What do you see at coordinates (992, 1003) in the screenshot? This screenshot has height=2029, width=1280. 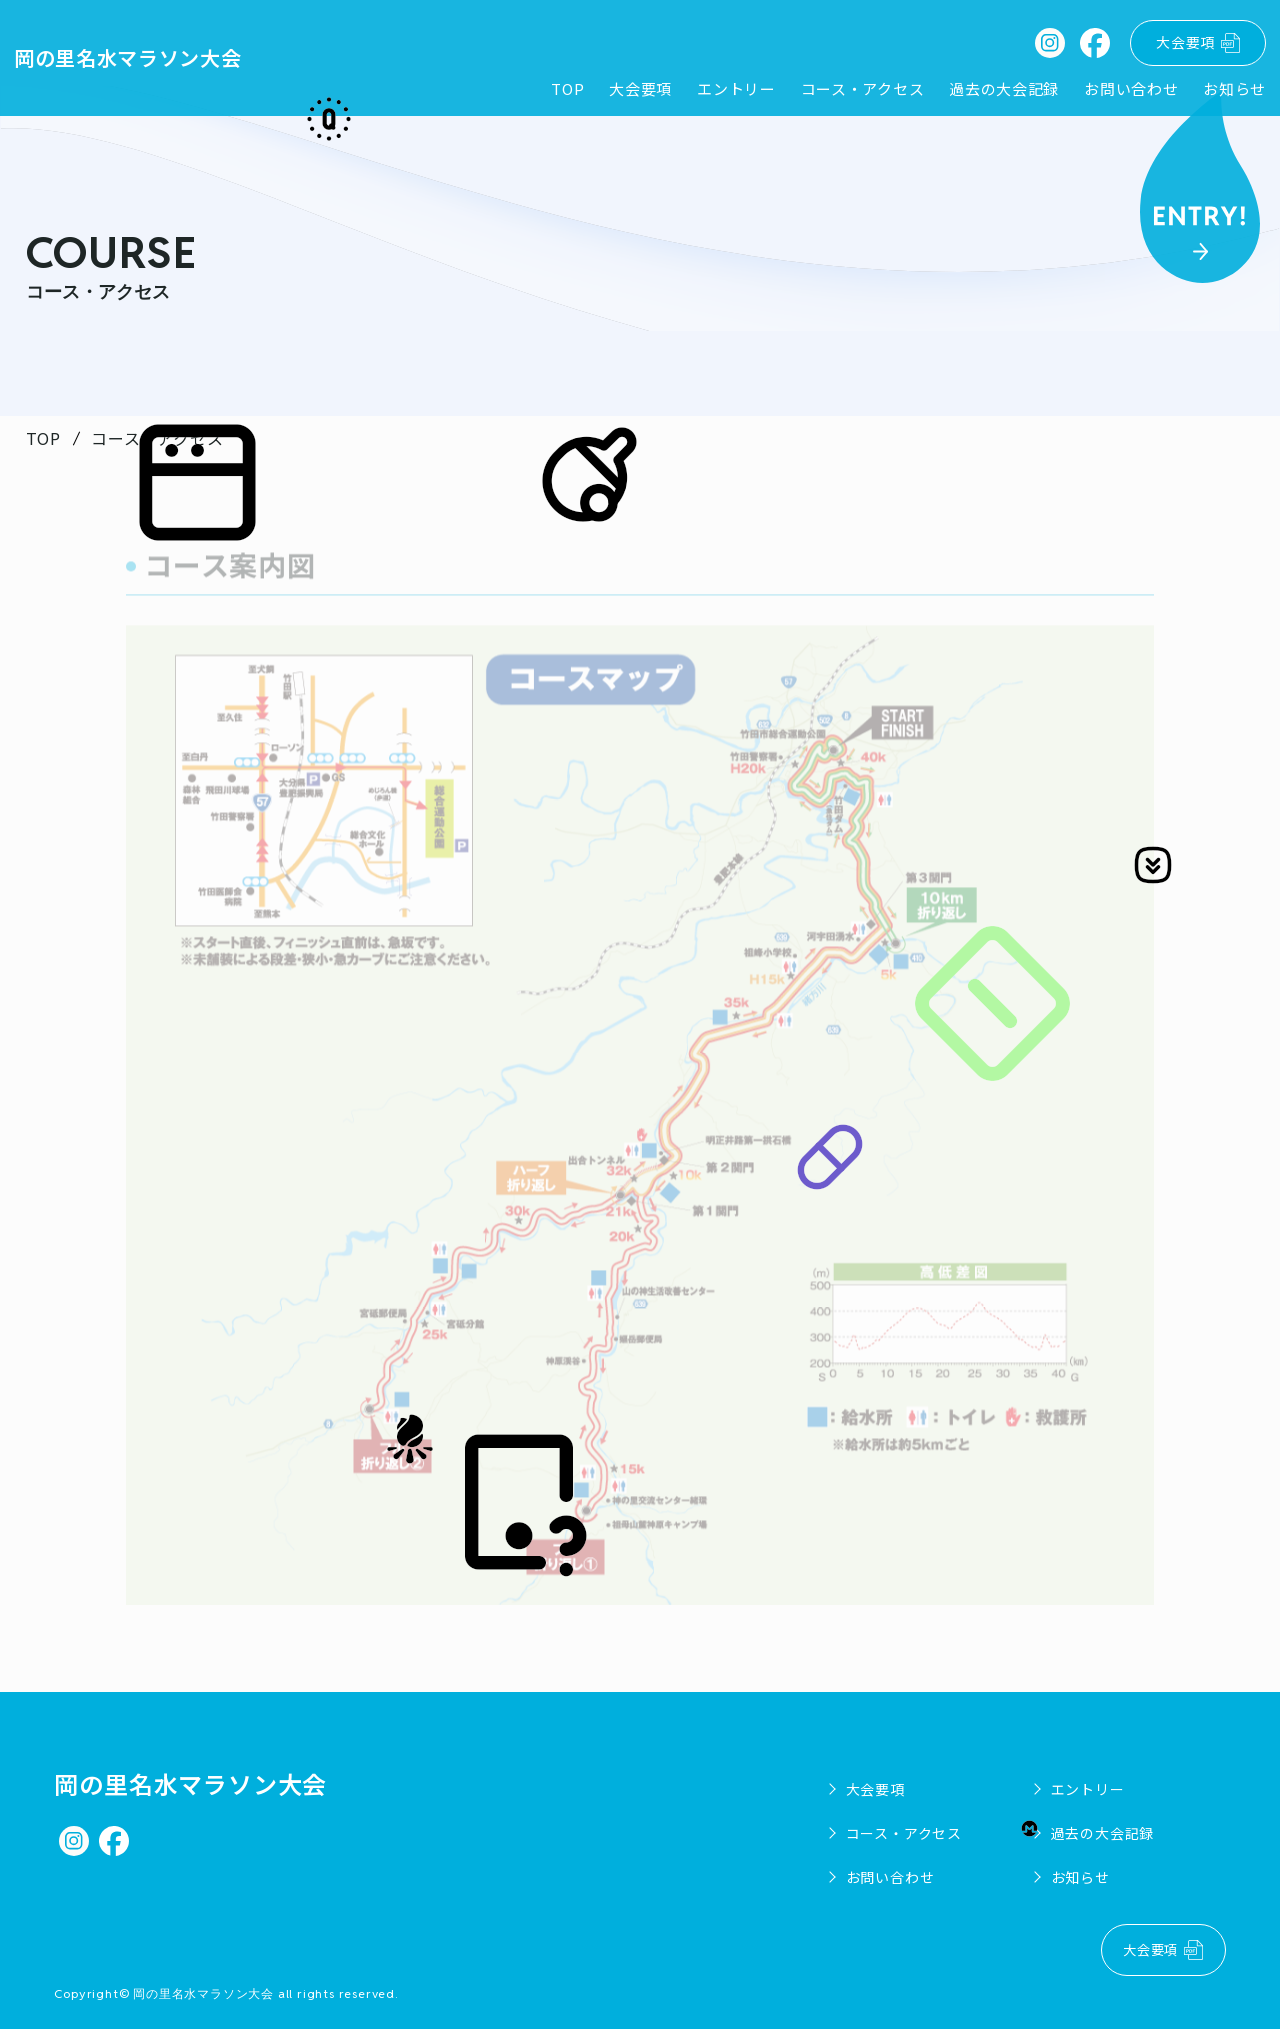 I see `indicates a blocked or forbidden action` at bounding box center [992, 1003].